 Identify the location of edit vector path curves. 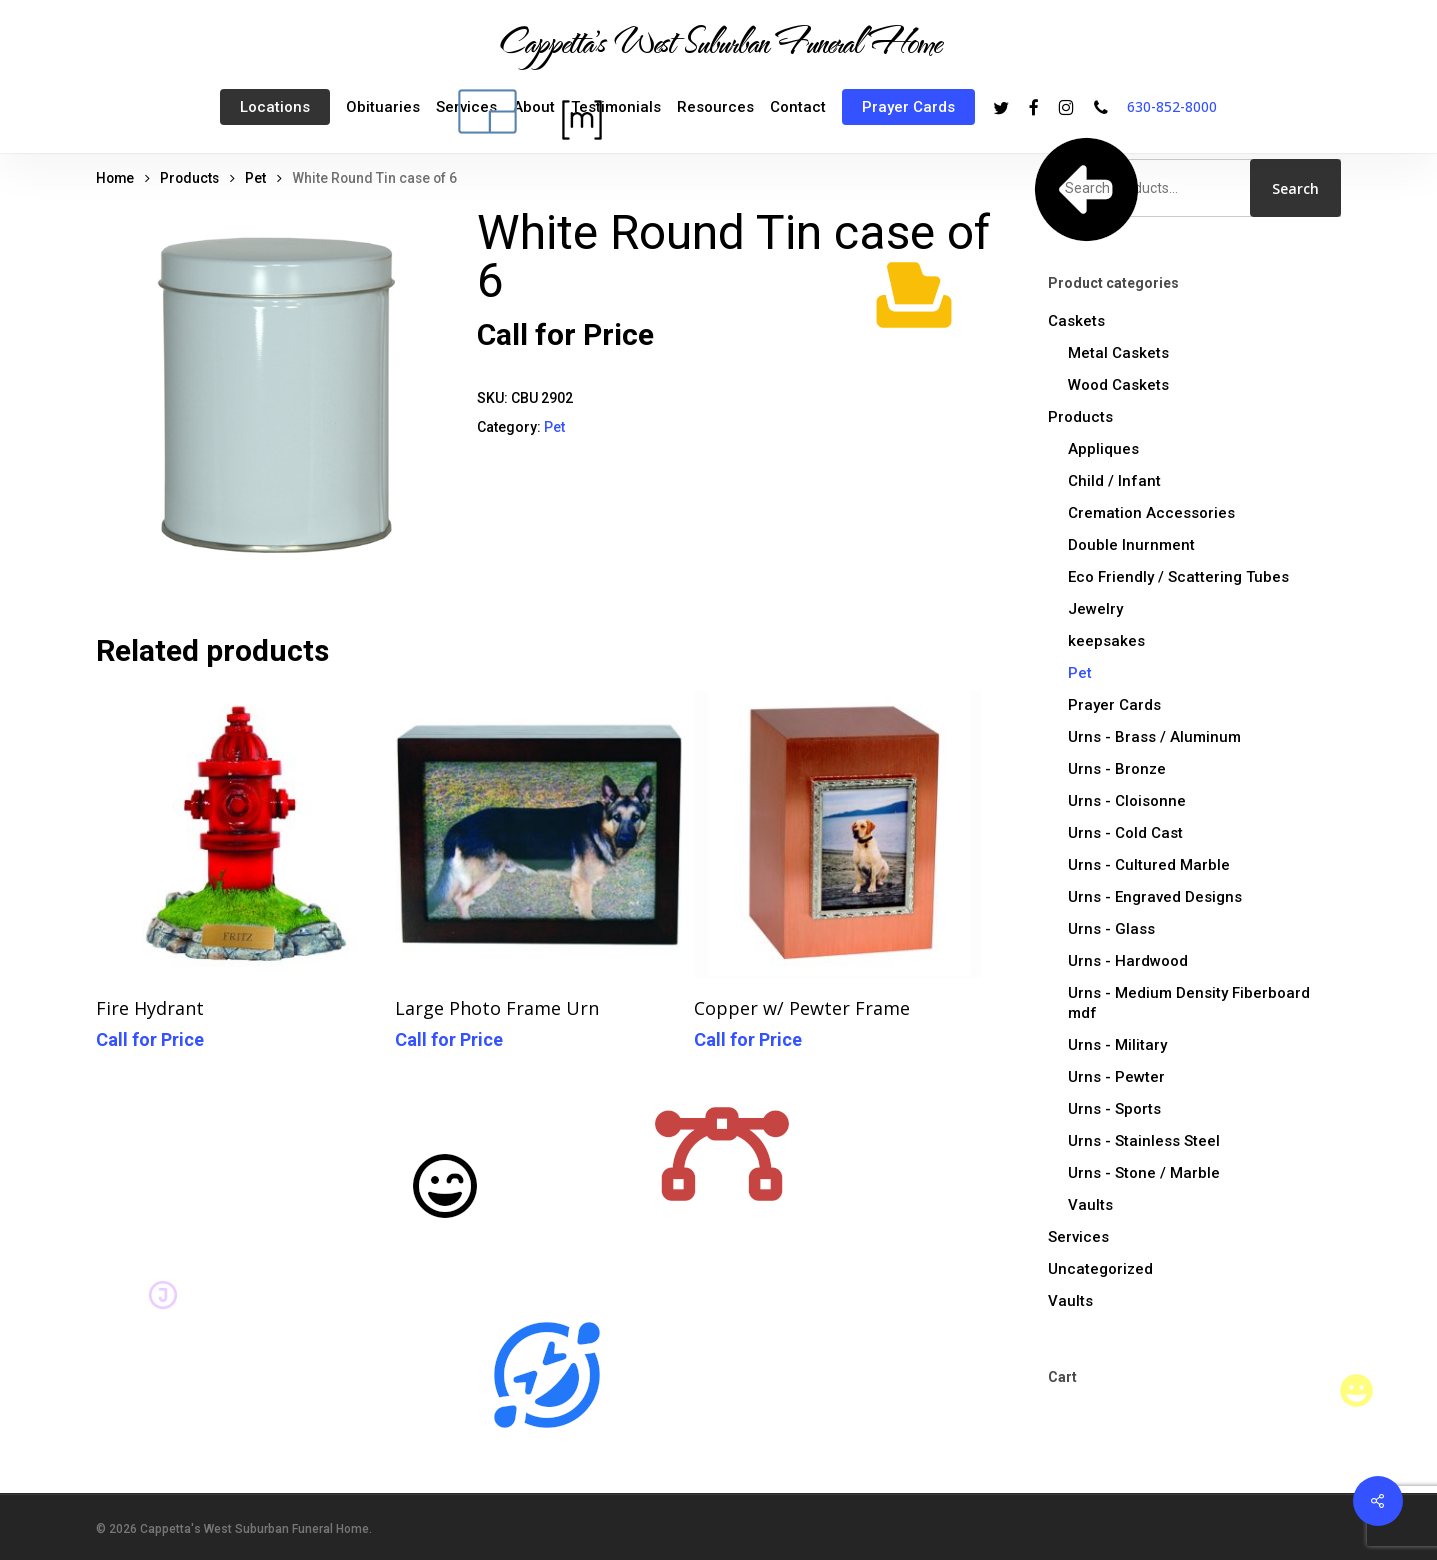
(722, 1154).